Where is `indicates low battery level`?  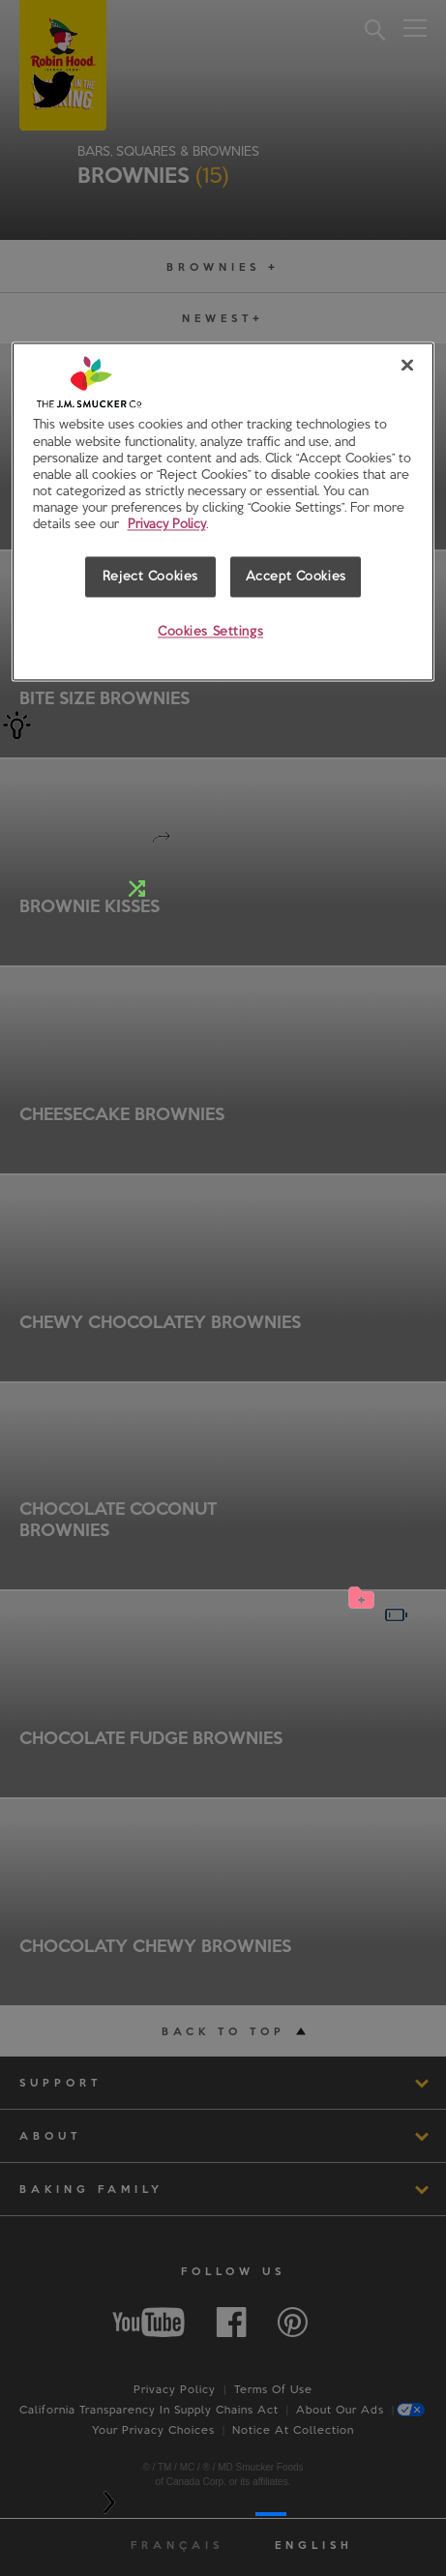 indicates low battery level is located at coordinates (396, 1614).